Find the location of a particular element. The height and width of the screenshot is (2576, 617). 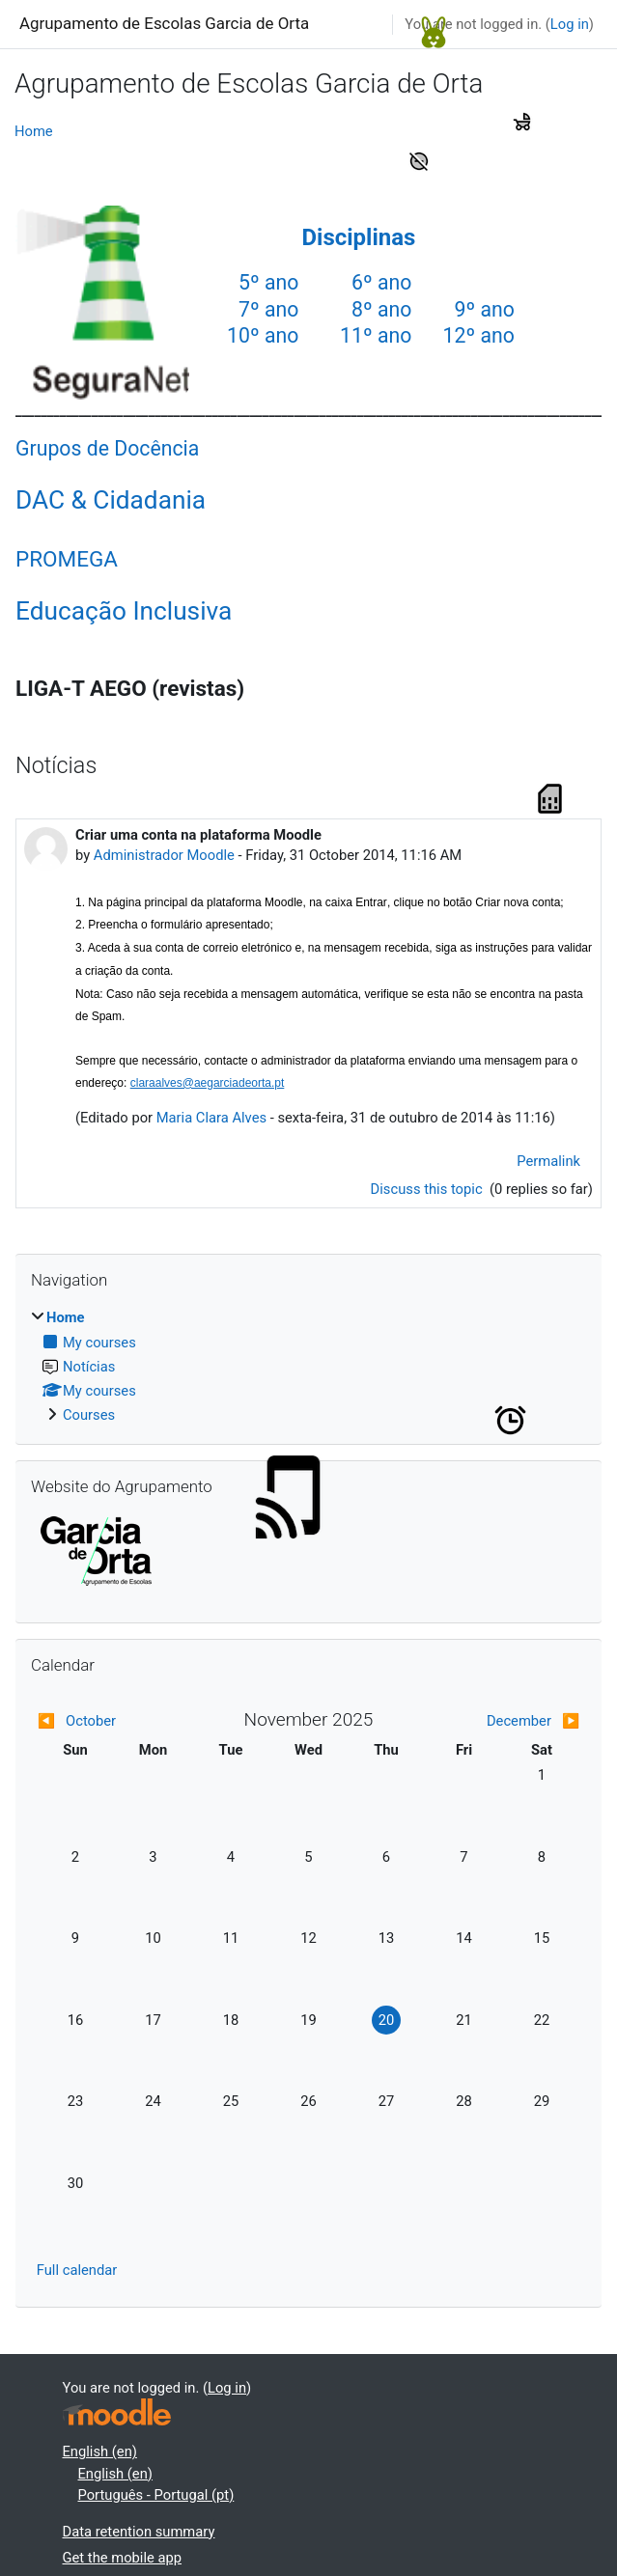

indicates child-friendly or family-friendly location is located at coordinates (522, 122).